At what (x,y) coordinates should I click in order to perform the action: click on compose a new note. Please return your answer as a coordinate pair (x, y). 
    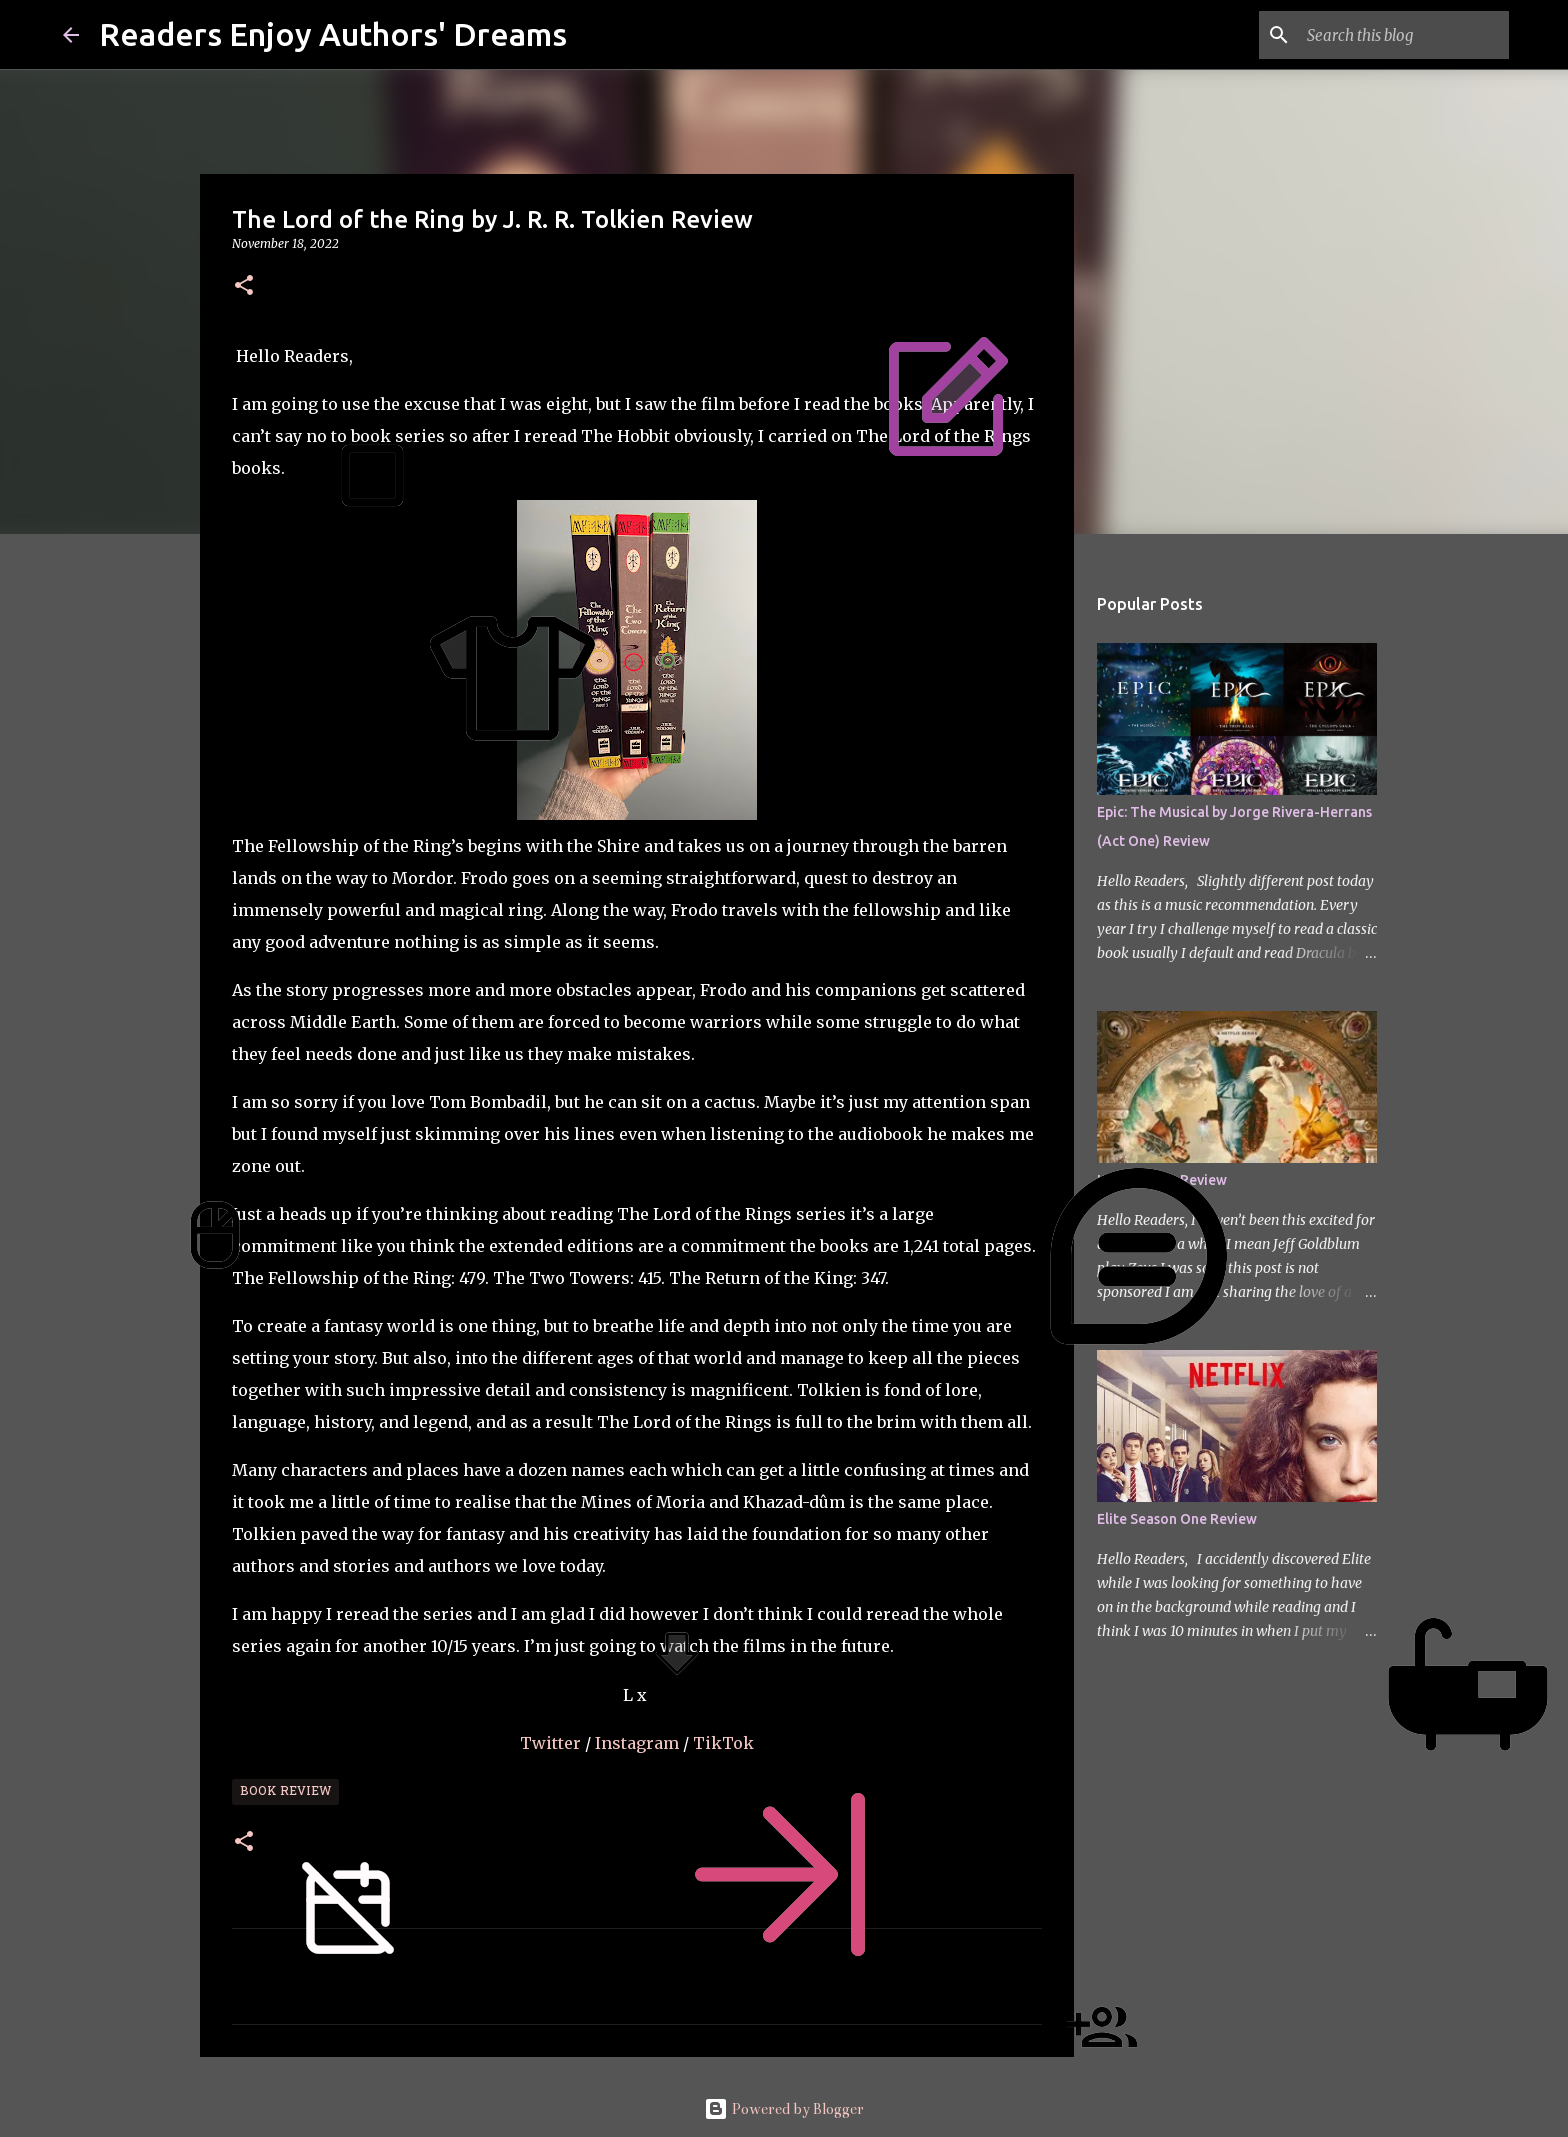
    Looking at the image, I should click on (946, 399).